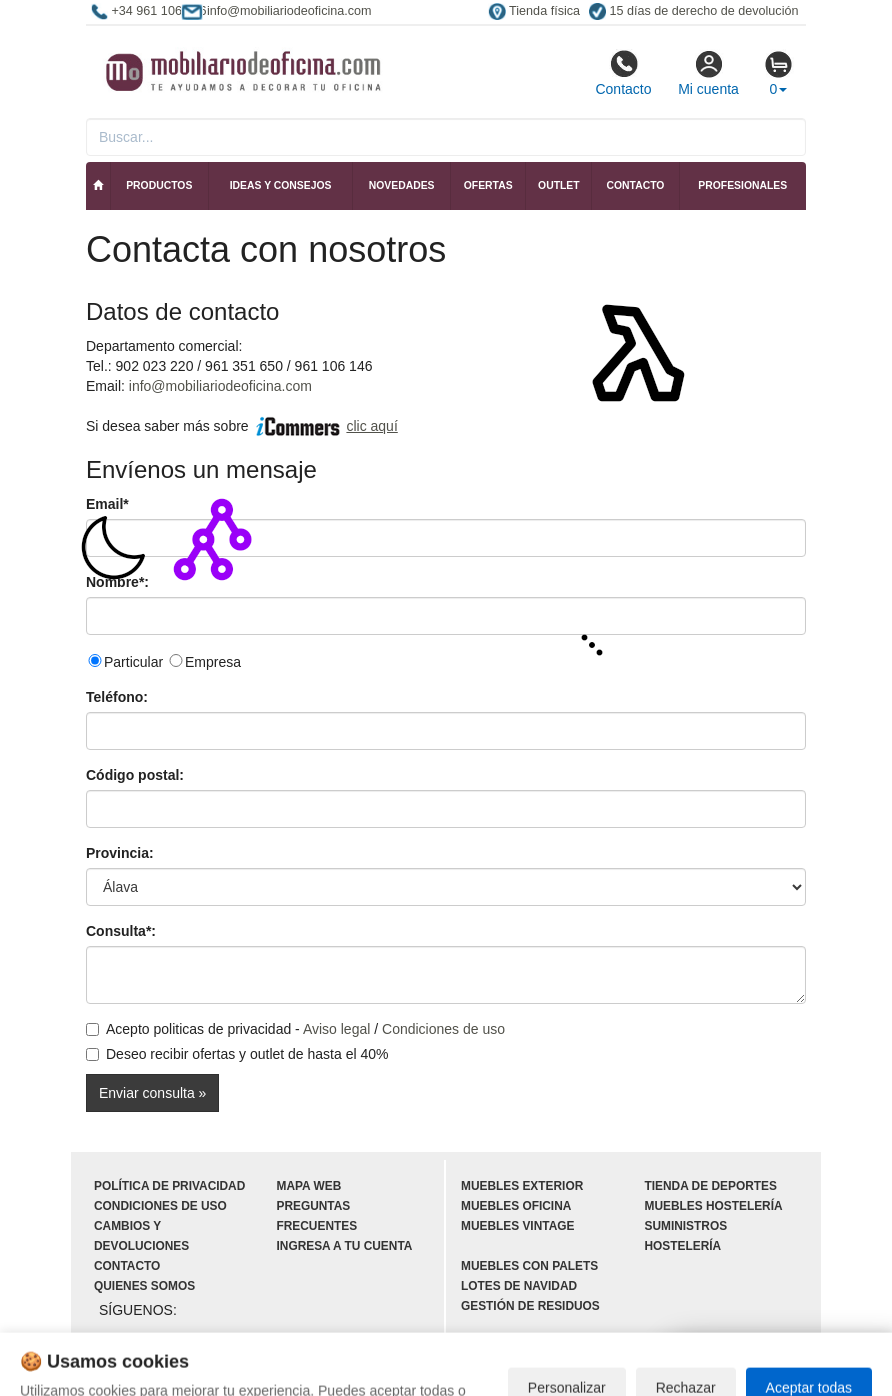  Describe the element at coordinates (214, 539) in the screenshot. I see `view hierarchical data structure` at that location.